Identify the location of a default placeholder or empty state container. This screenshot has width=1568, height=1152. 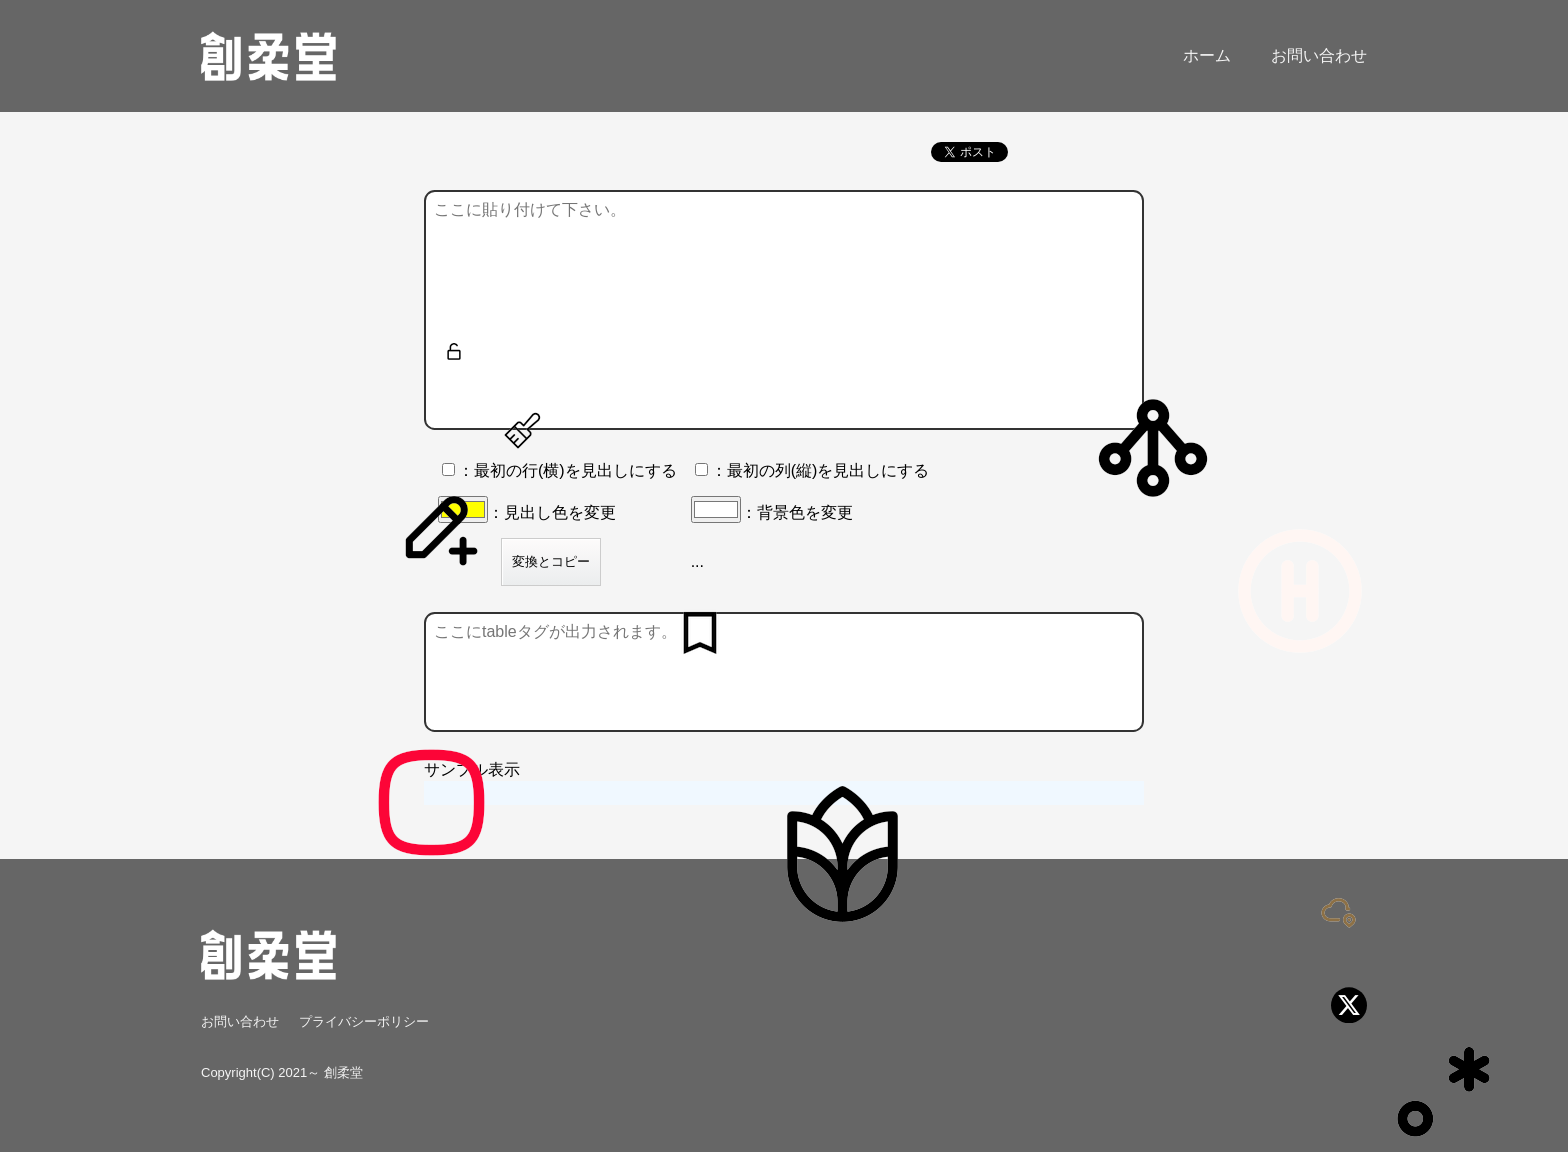
(431, 802).